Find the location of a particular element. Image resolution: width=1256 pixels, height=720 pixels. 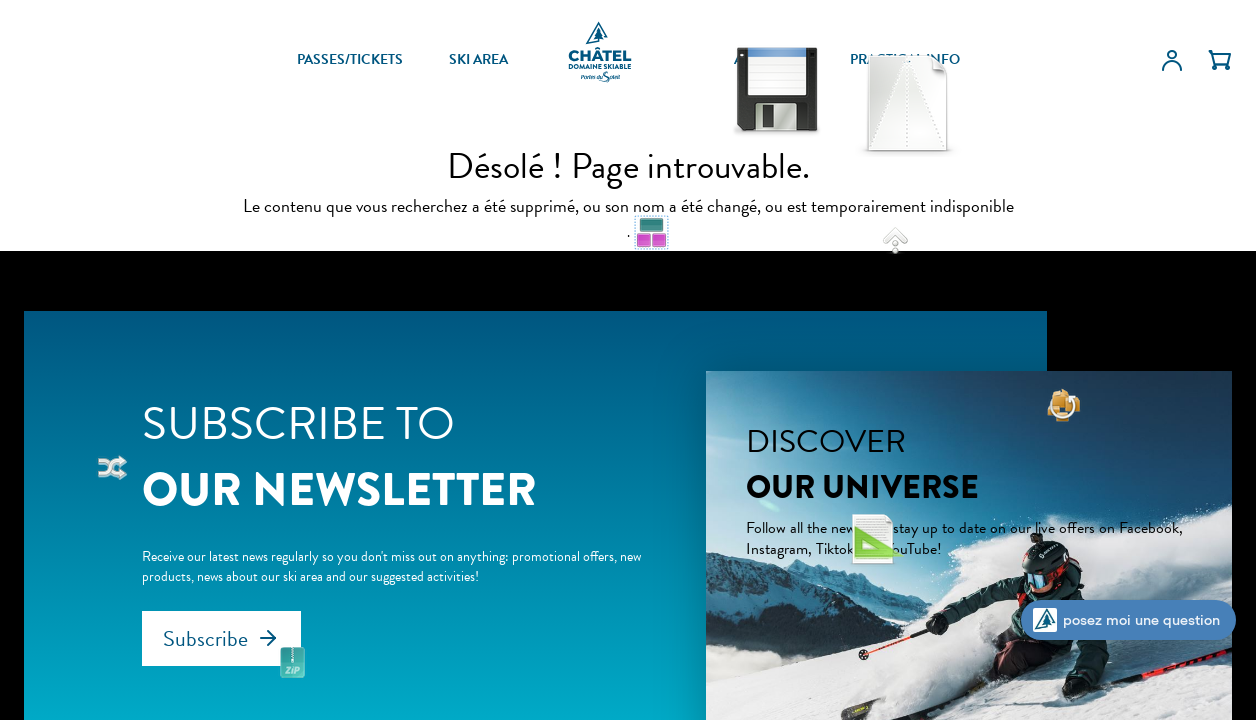

navigate up one level in a directory or list is located at coordinates (895, 241).